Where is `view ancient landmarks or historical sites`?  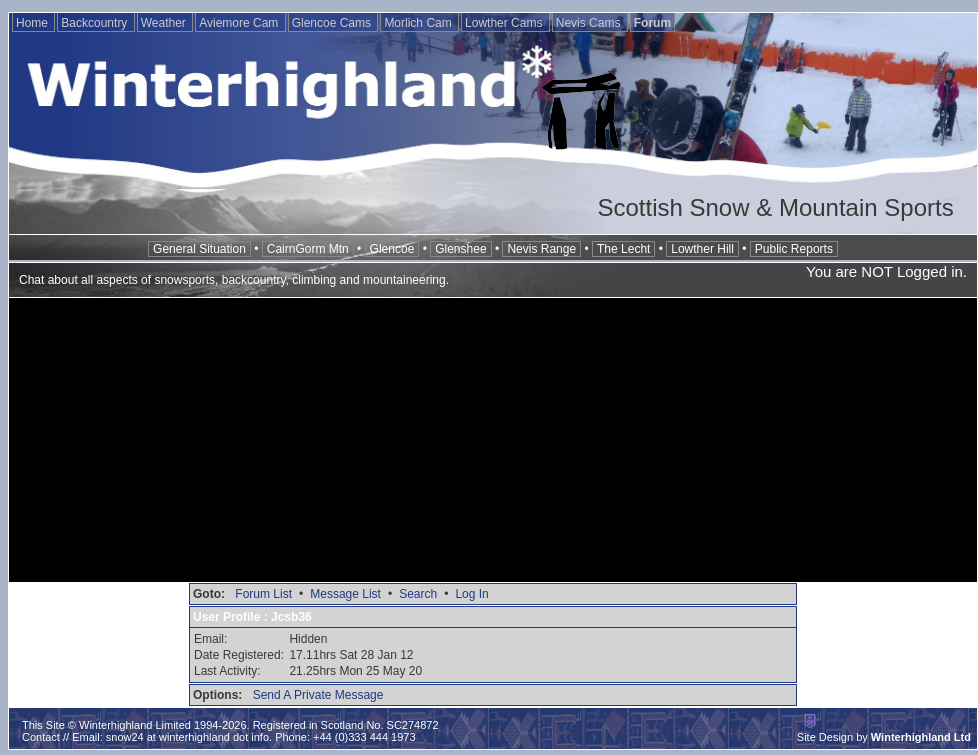 view ancient landmarks or historical sites is located at coordinates (581, 111).